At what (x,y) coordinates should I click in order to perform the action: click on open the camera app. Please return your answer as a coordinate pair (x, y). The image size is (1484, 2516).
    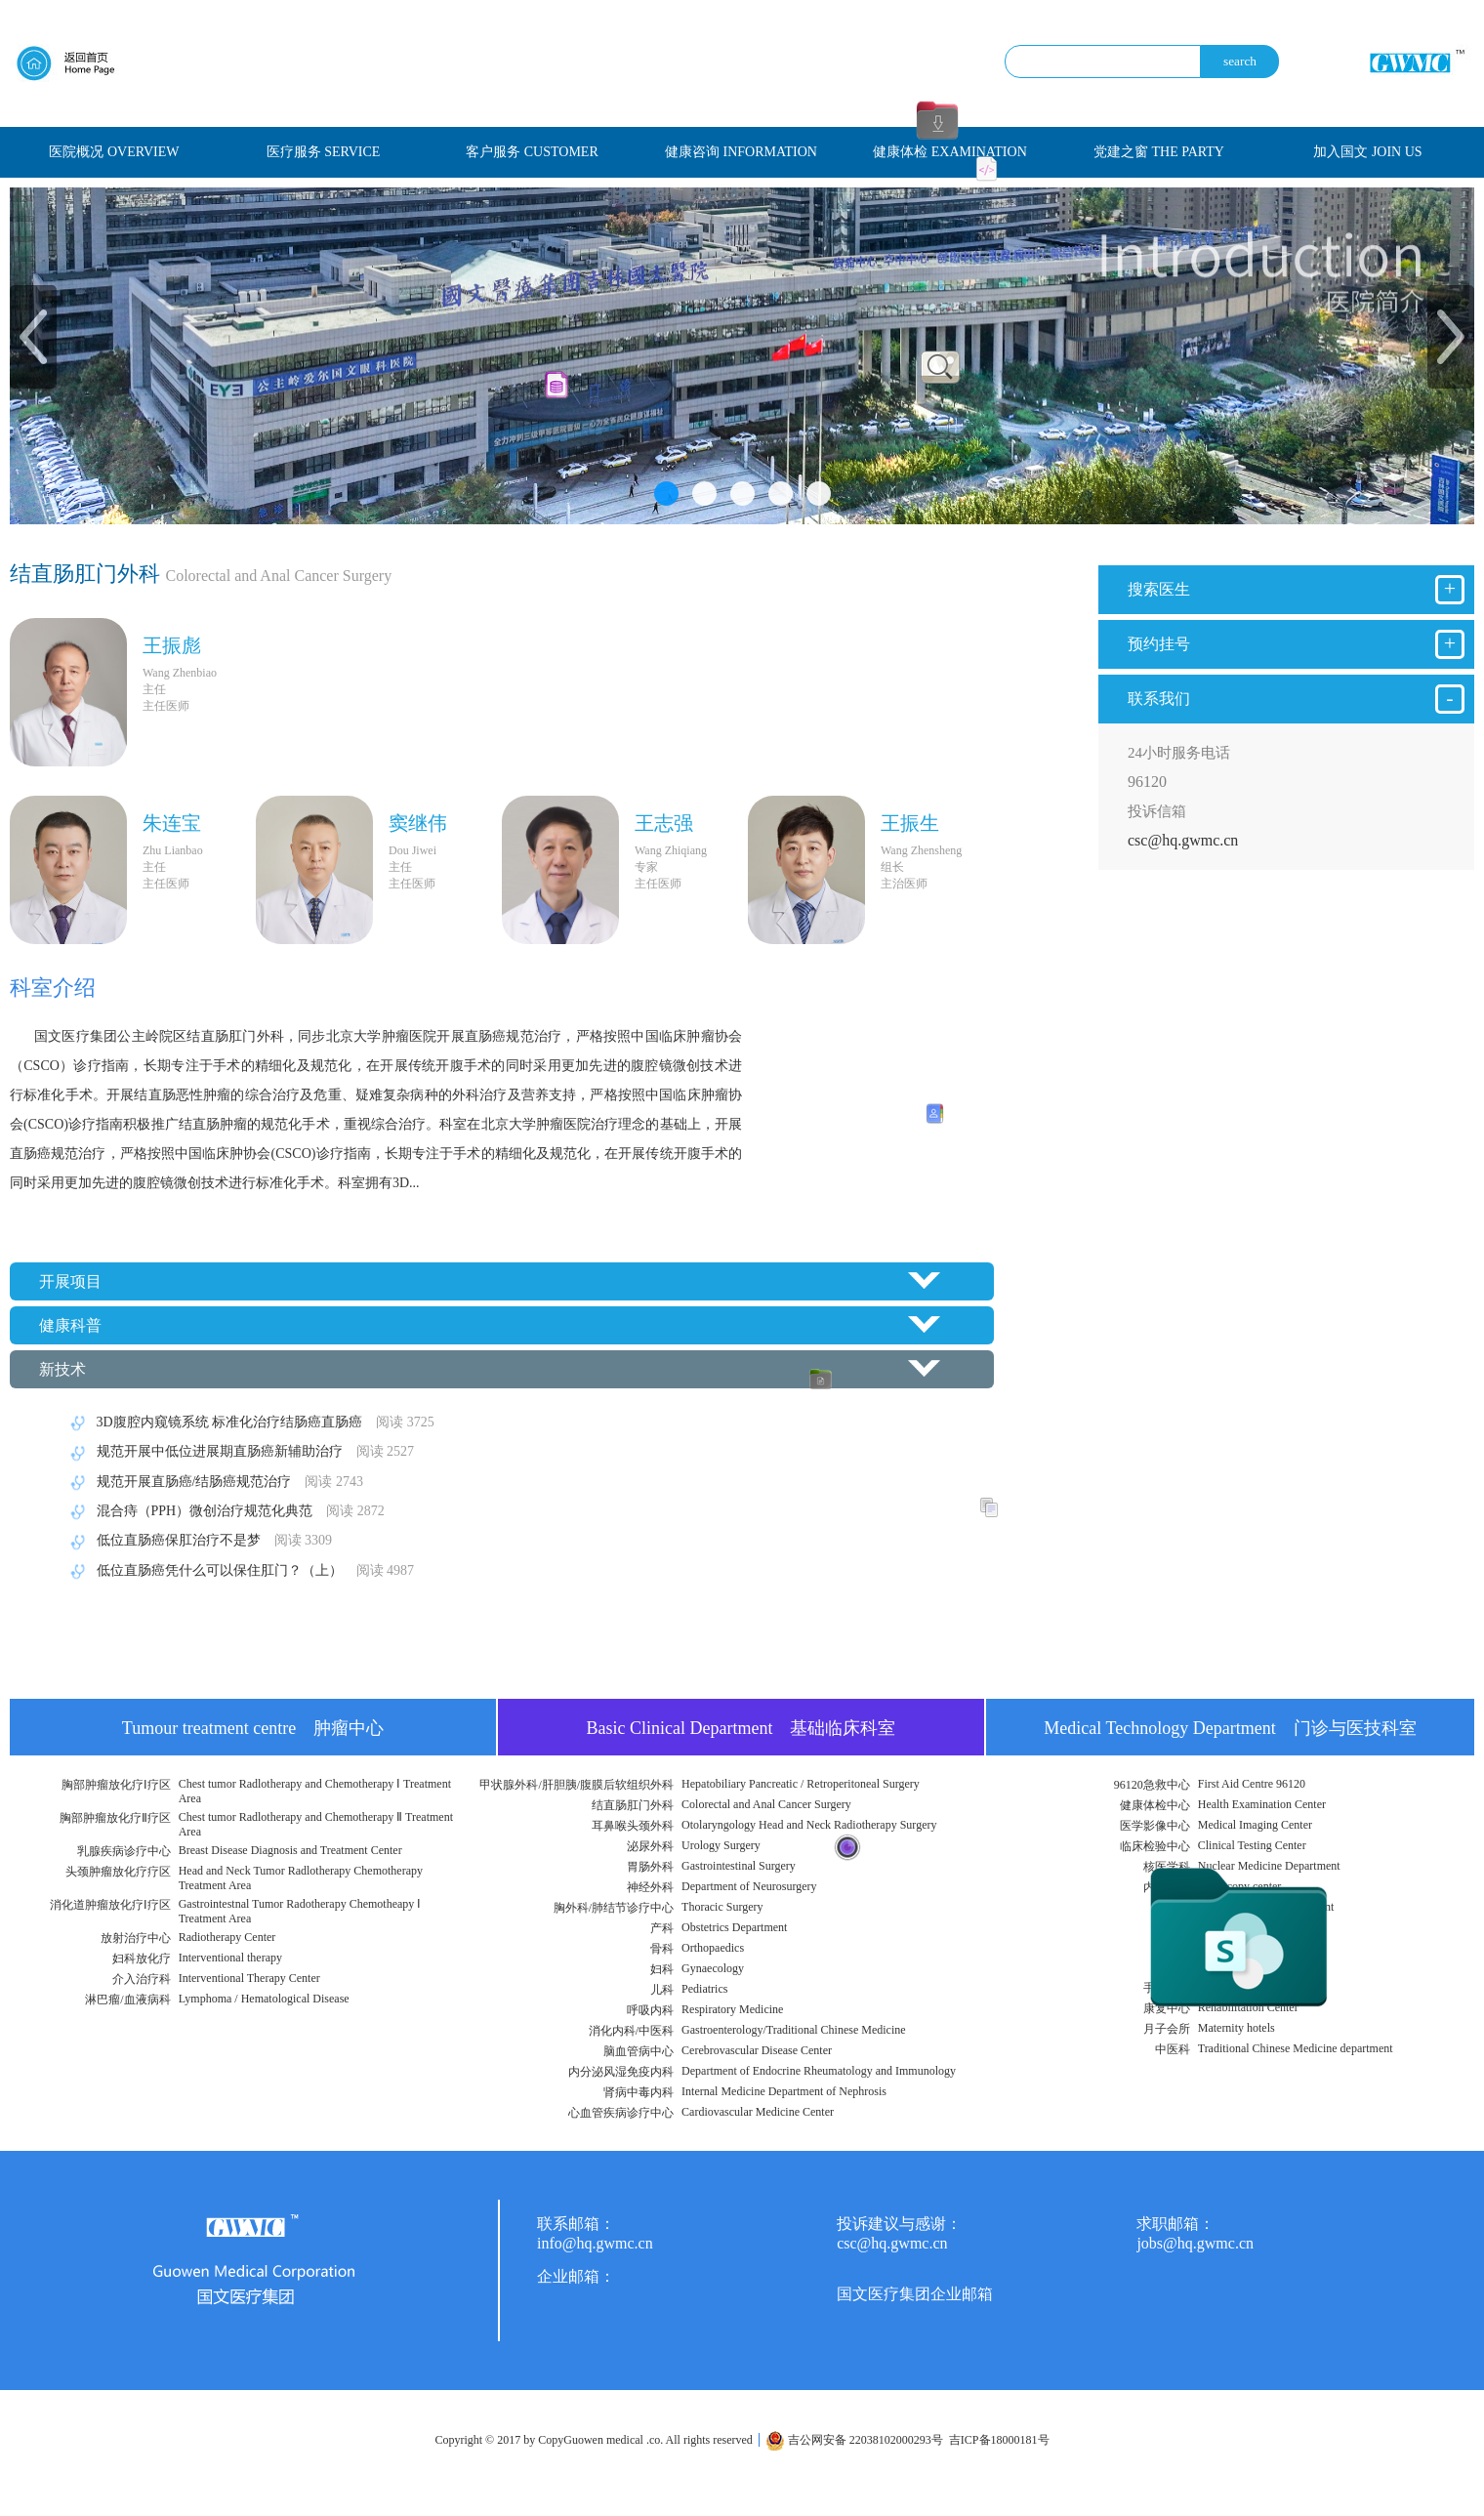
    Looking at the image, I should click on (847, 1847).